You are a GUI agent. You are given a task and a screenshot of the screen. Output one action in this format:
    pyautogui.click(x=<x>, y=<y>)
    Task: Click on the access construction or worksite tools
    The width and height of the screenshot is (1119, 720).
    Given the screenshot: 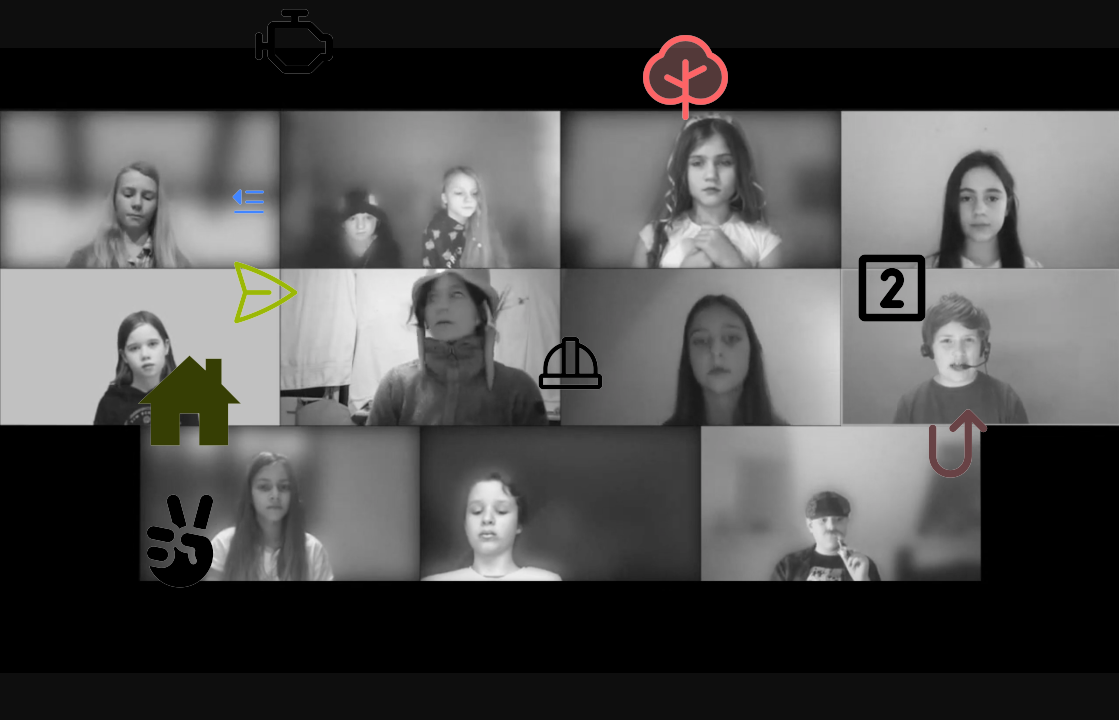 What is the action you would take?
    pyautogui.click(x=570, y=366)
    